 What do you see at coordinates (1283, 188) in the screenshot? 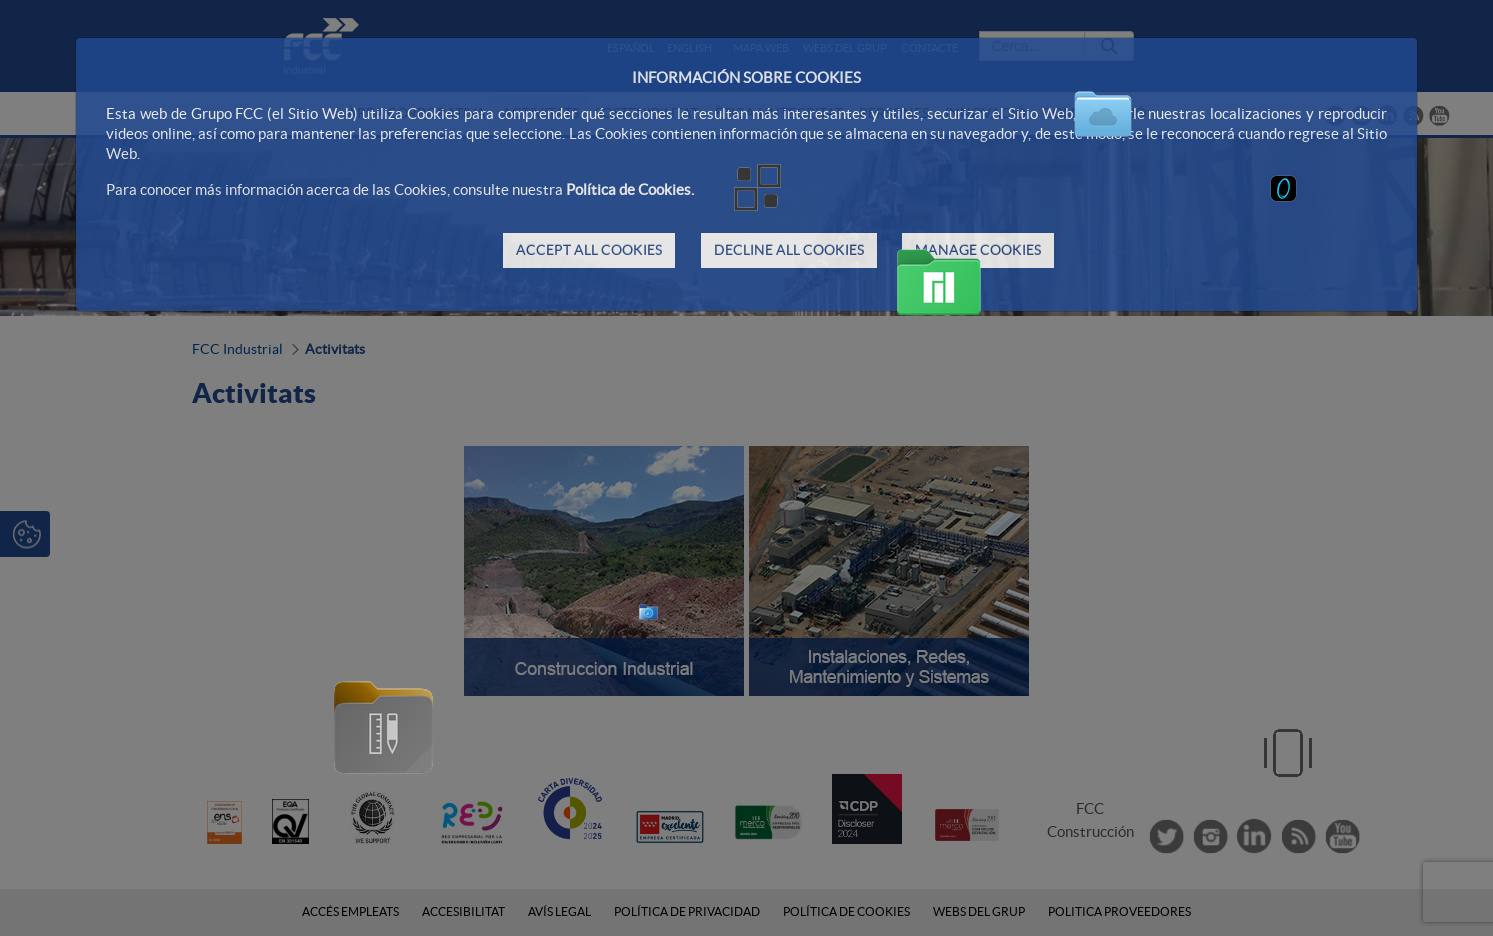
I see `open the portal app` at bounding box center [1283, 188].